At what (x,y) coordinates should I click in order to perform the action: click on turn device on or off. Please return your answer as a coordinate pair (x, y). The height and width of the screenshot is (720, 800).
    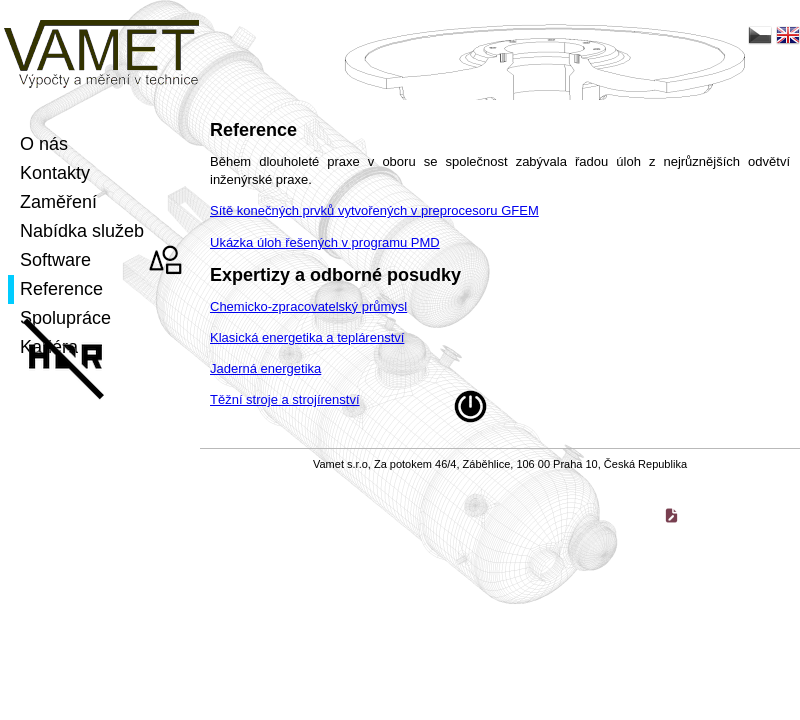
    Looking at the image, I should click on (470, 406).